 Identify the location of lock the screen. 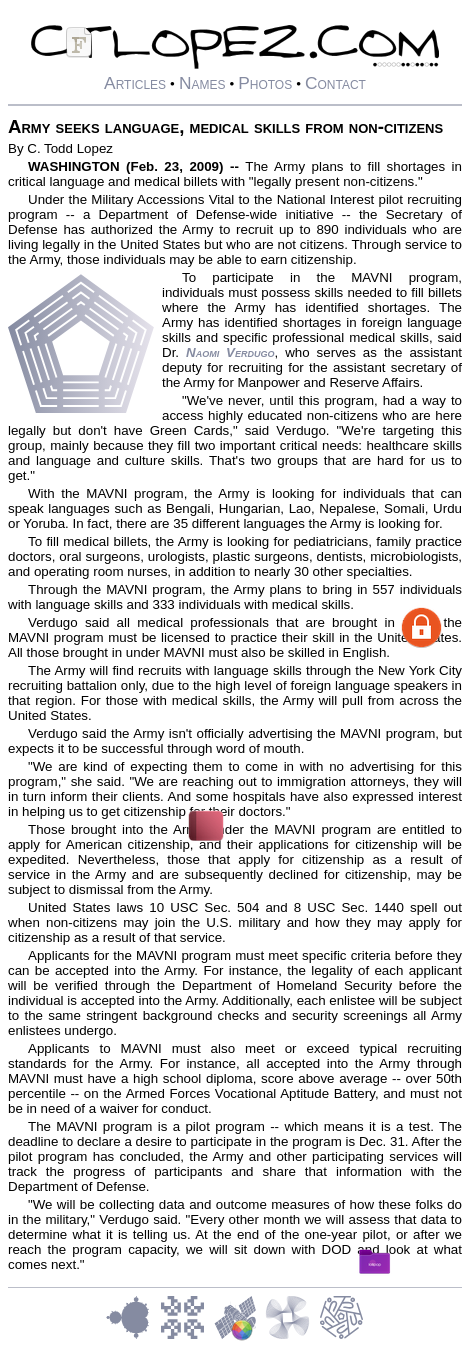
(421, 627).